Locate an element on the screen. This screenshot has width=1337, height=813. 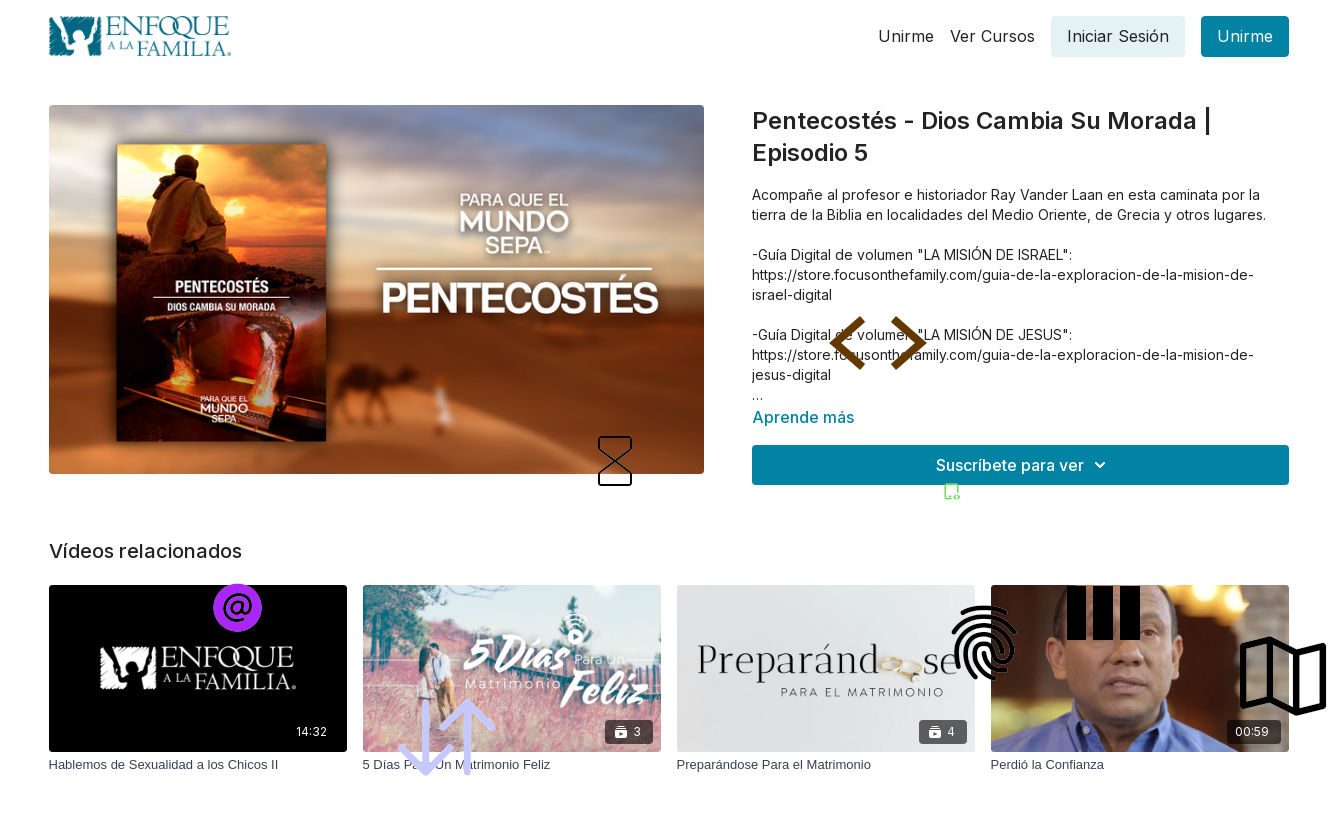
swap or reorder items vertically is located at coordinates (446, 737).